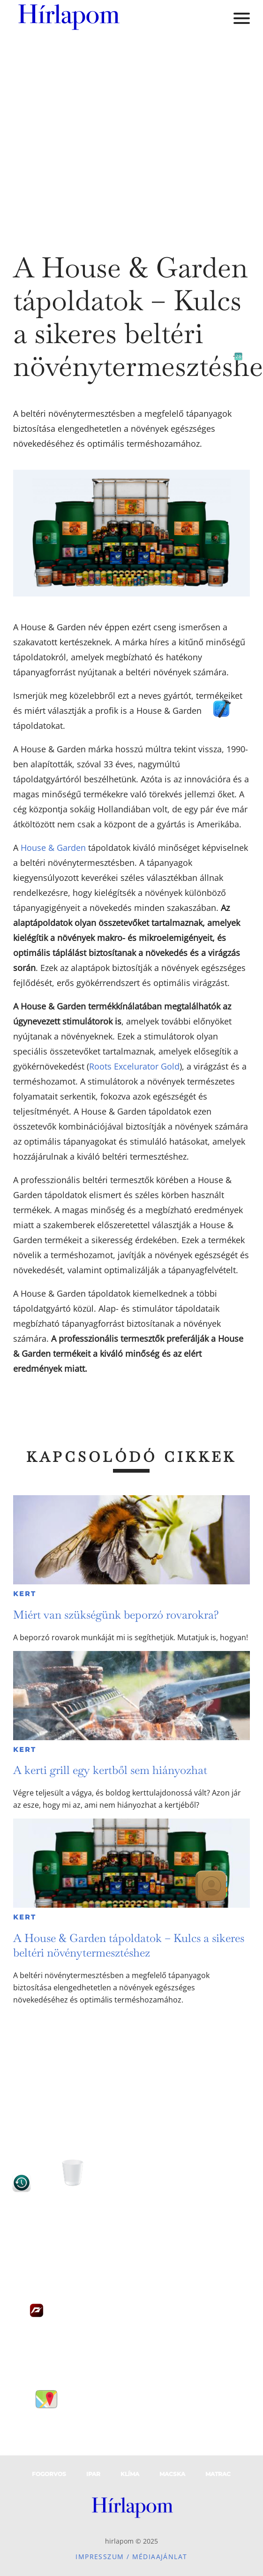 The width and height of the screenshot is (263, 2576). Describe the element at coordinates (238, 356) in the screenshot. I see `open the calendar app` at that location.